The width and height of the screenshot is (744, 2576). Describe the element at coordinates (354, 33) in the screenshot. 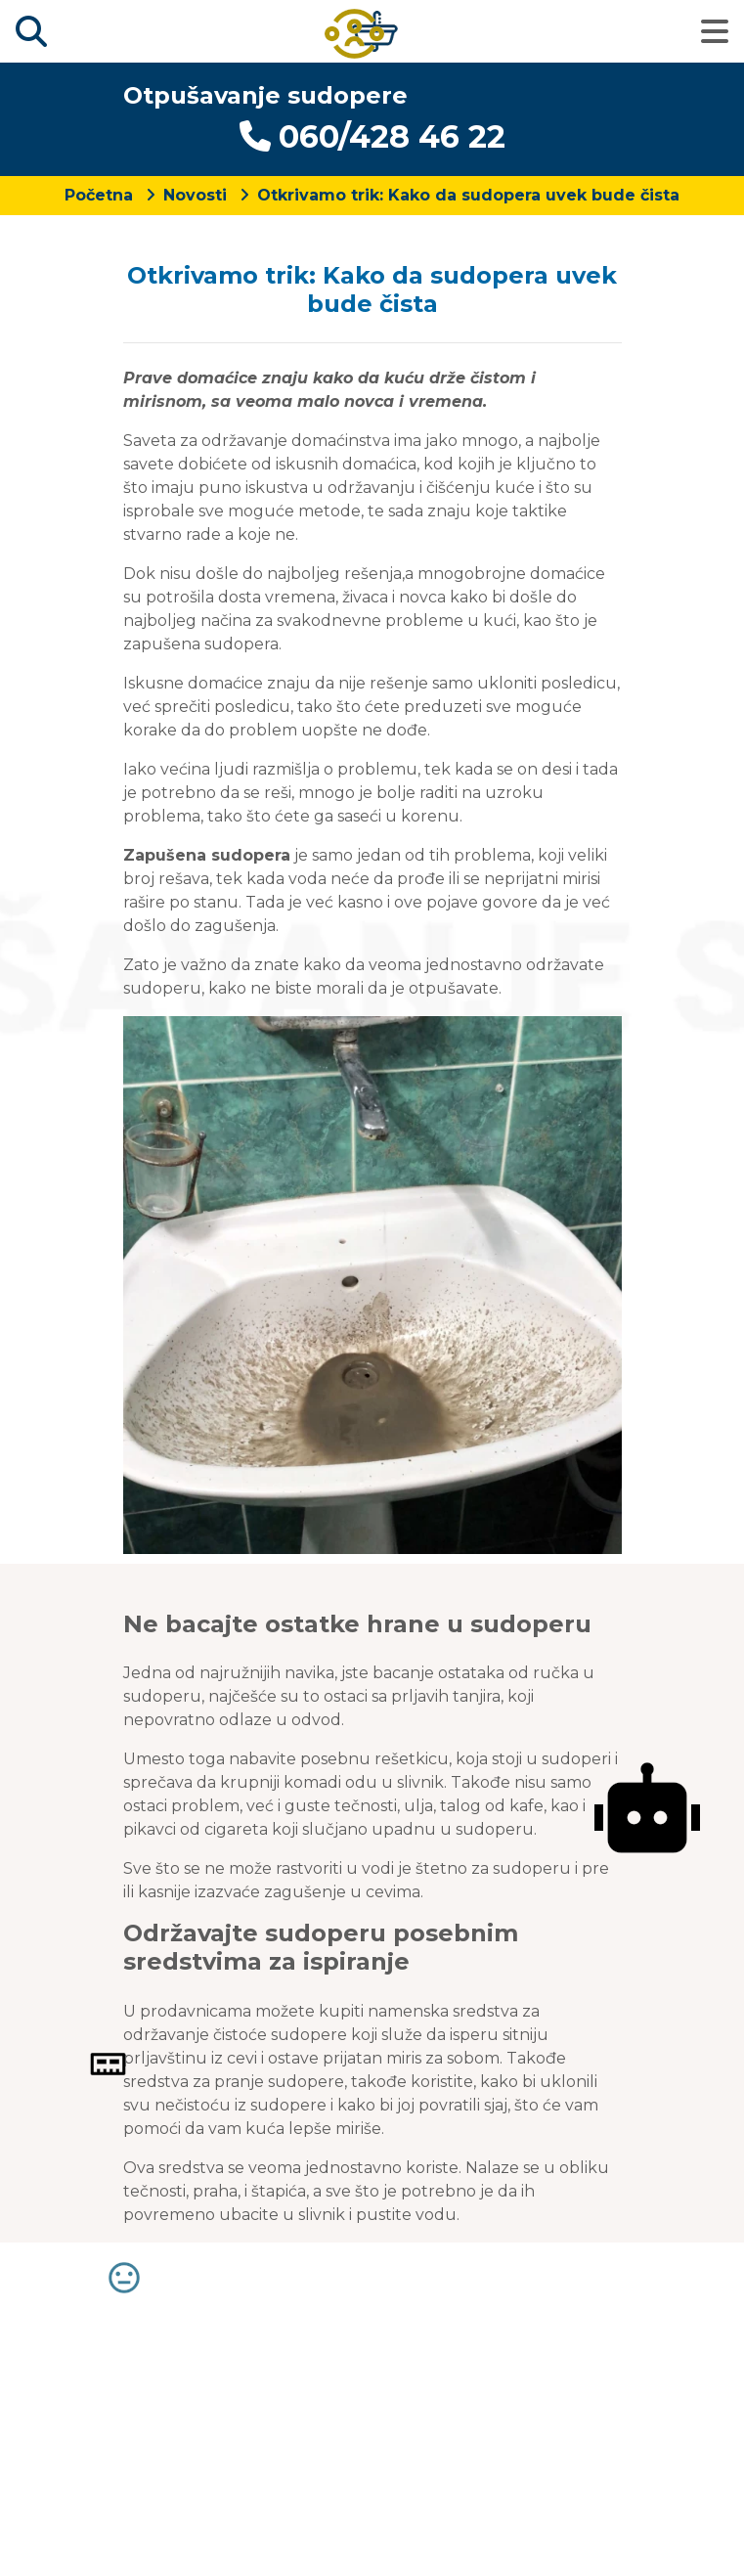

I see `view community members` at that location.